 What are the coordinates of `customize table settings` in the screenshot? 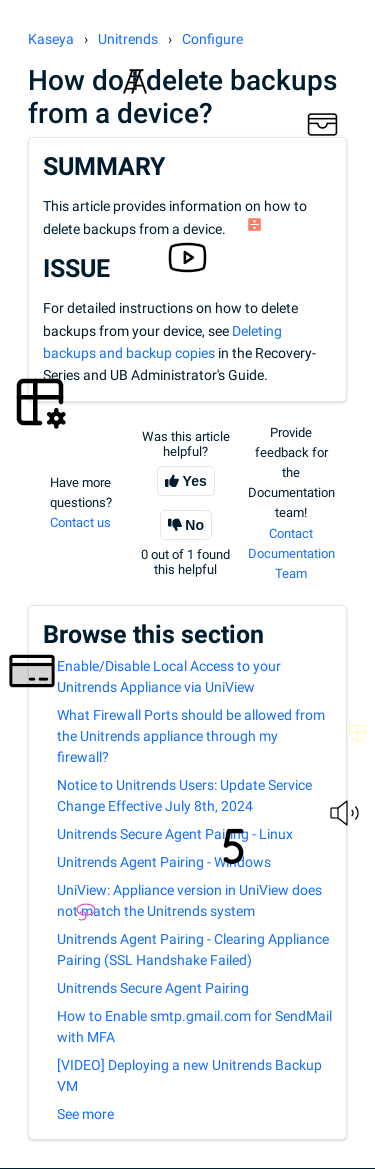 It's located at (40, 402).